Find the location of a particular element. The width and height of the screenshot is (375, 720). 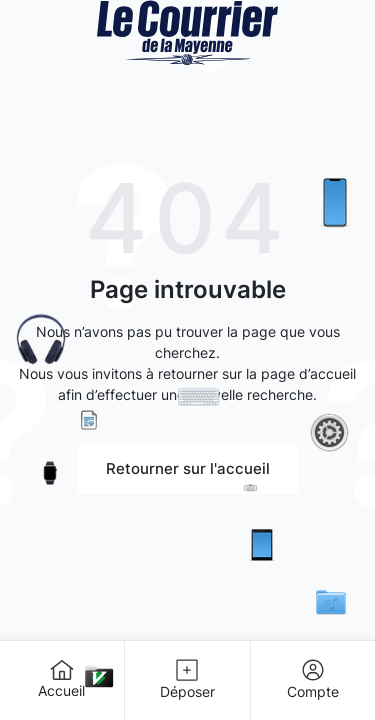

apple watch series 8 device icon is located at coordinates (50, 473).